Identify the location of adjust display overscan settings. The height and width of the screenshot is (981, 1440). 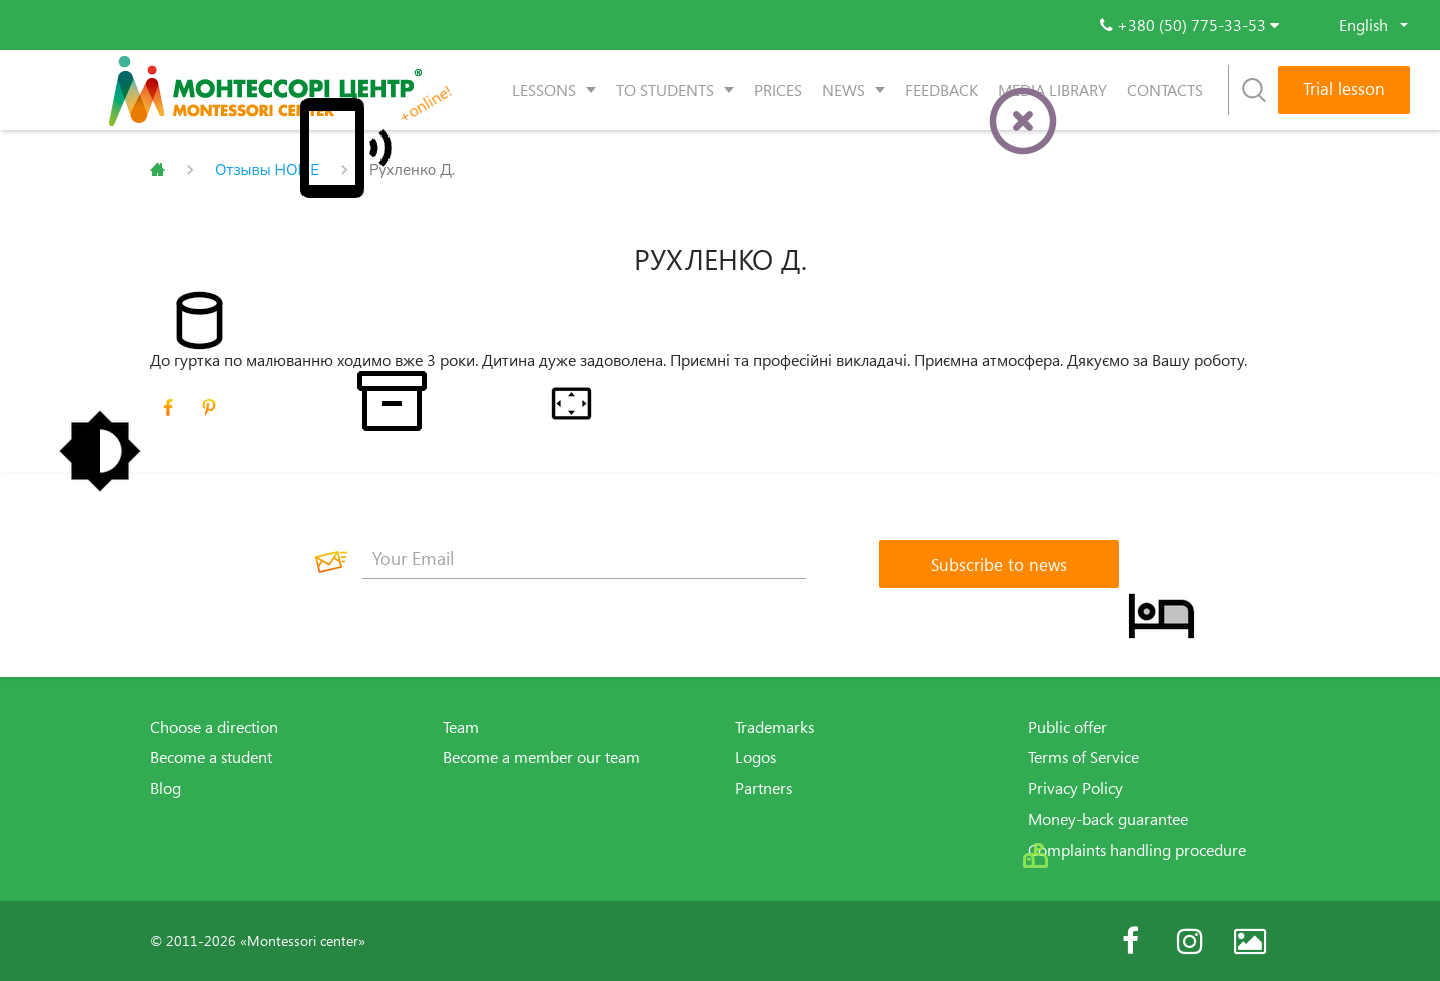
(571, 403).